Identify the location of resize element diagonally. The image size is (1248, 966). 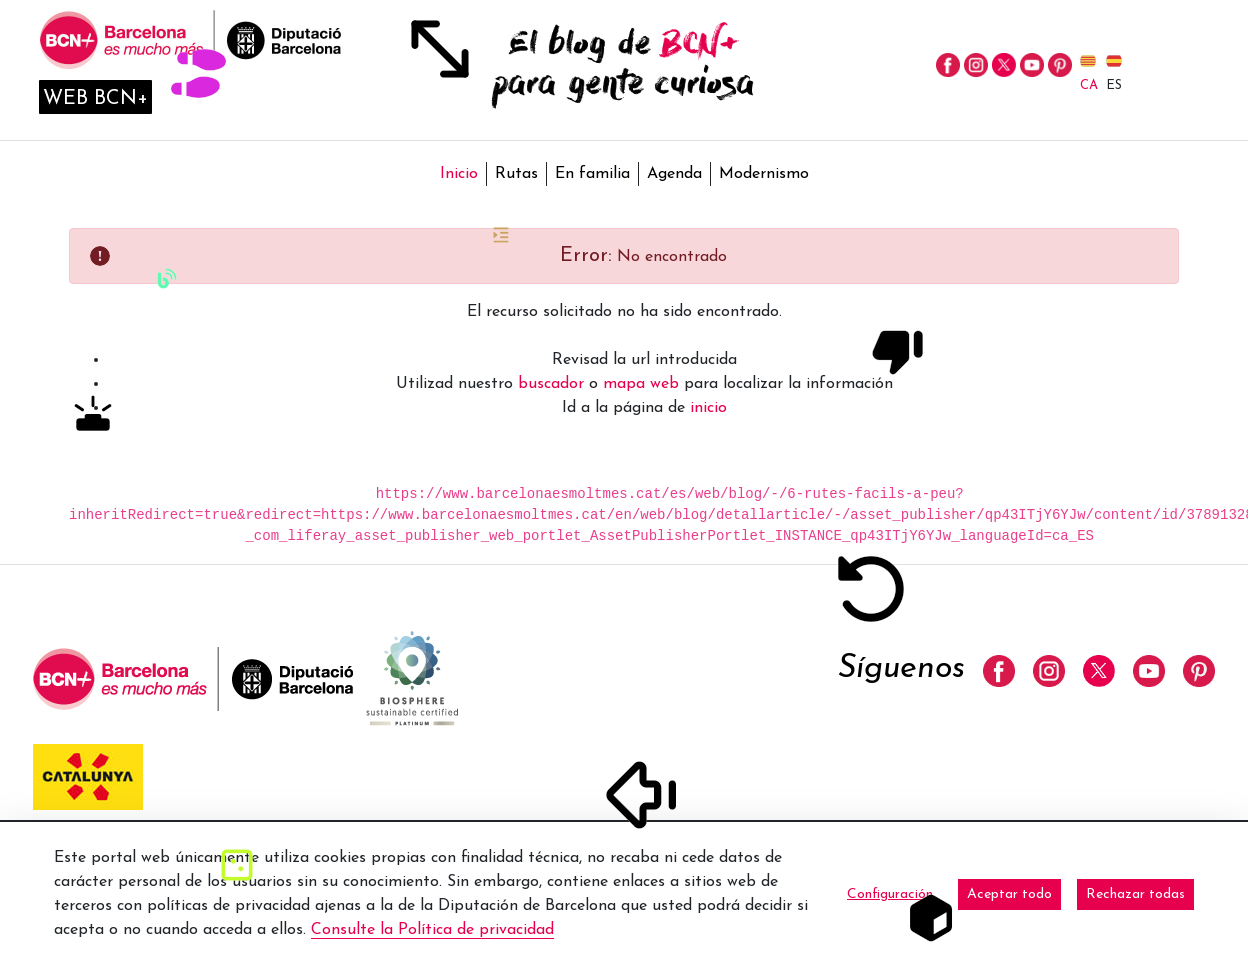
(440, 49).